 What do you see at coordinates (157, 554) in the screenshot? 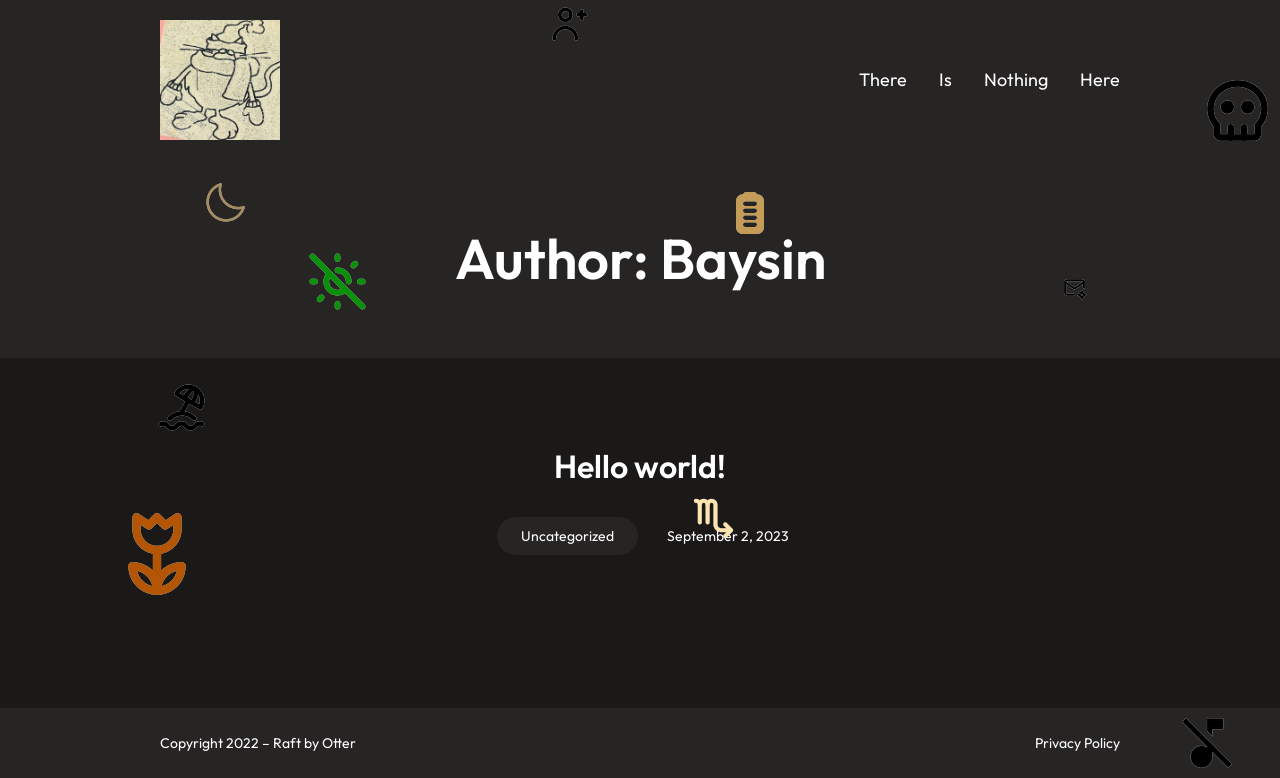
I see `enable macro or close-up photography mode` at bounding box center [157, 554].